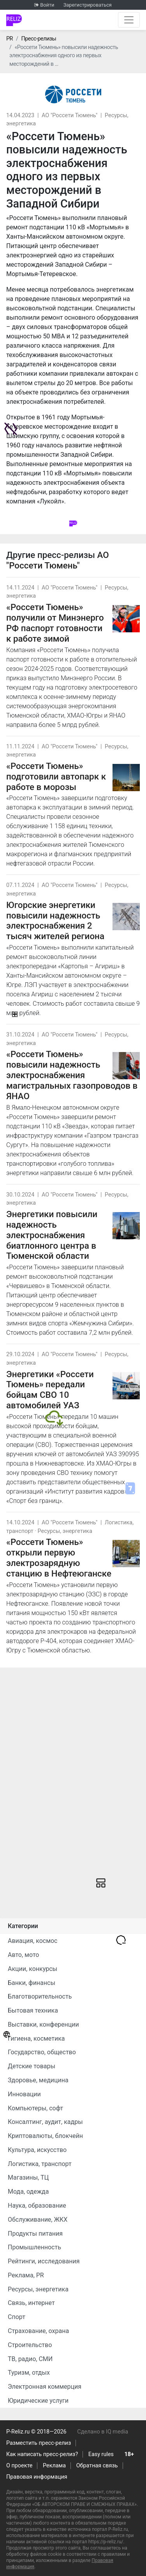 This screenshot has height=2576, width=146. I want to click on upload to the web or cloud, so click(7, 2034).